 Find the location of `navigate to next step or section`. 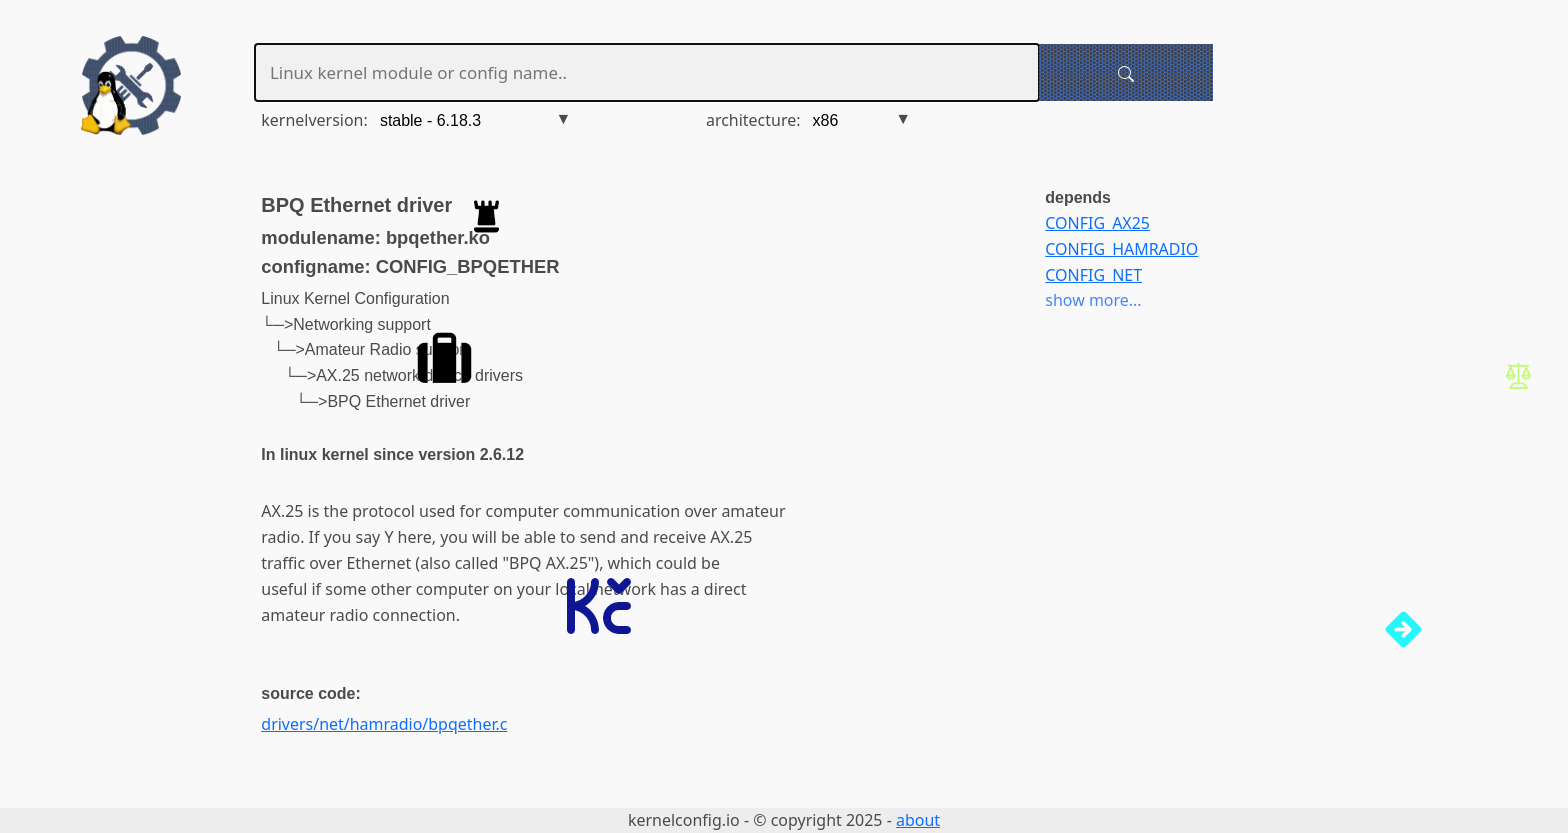

navigate to next step or section is located at coordinates (1403, 629).